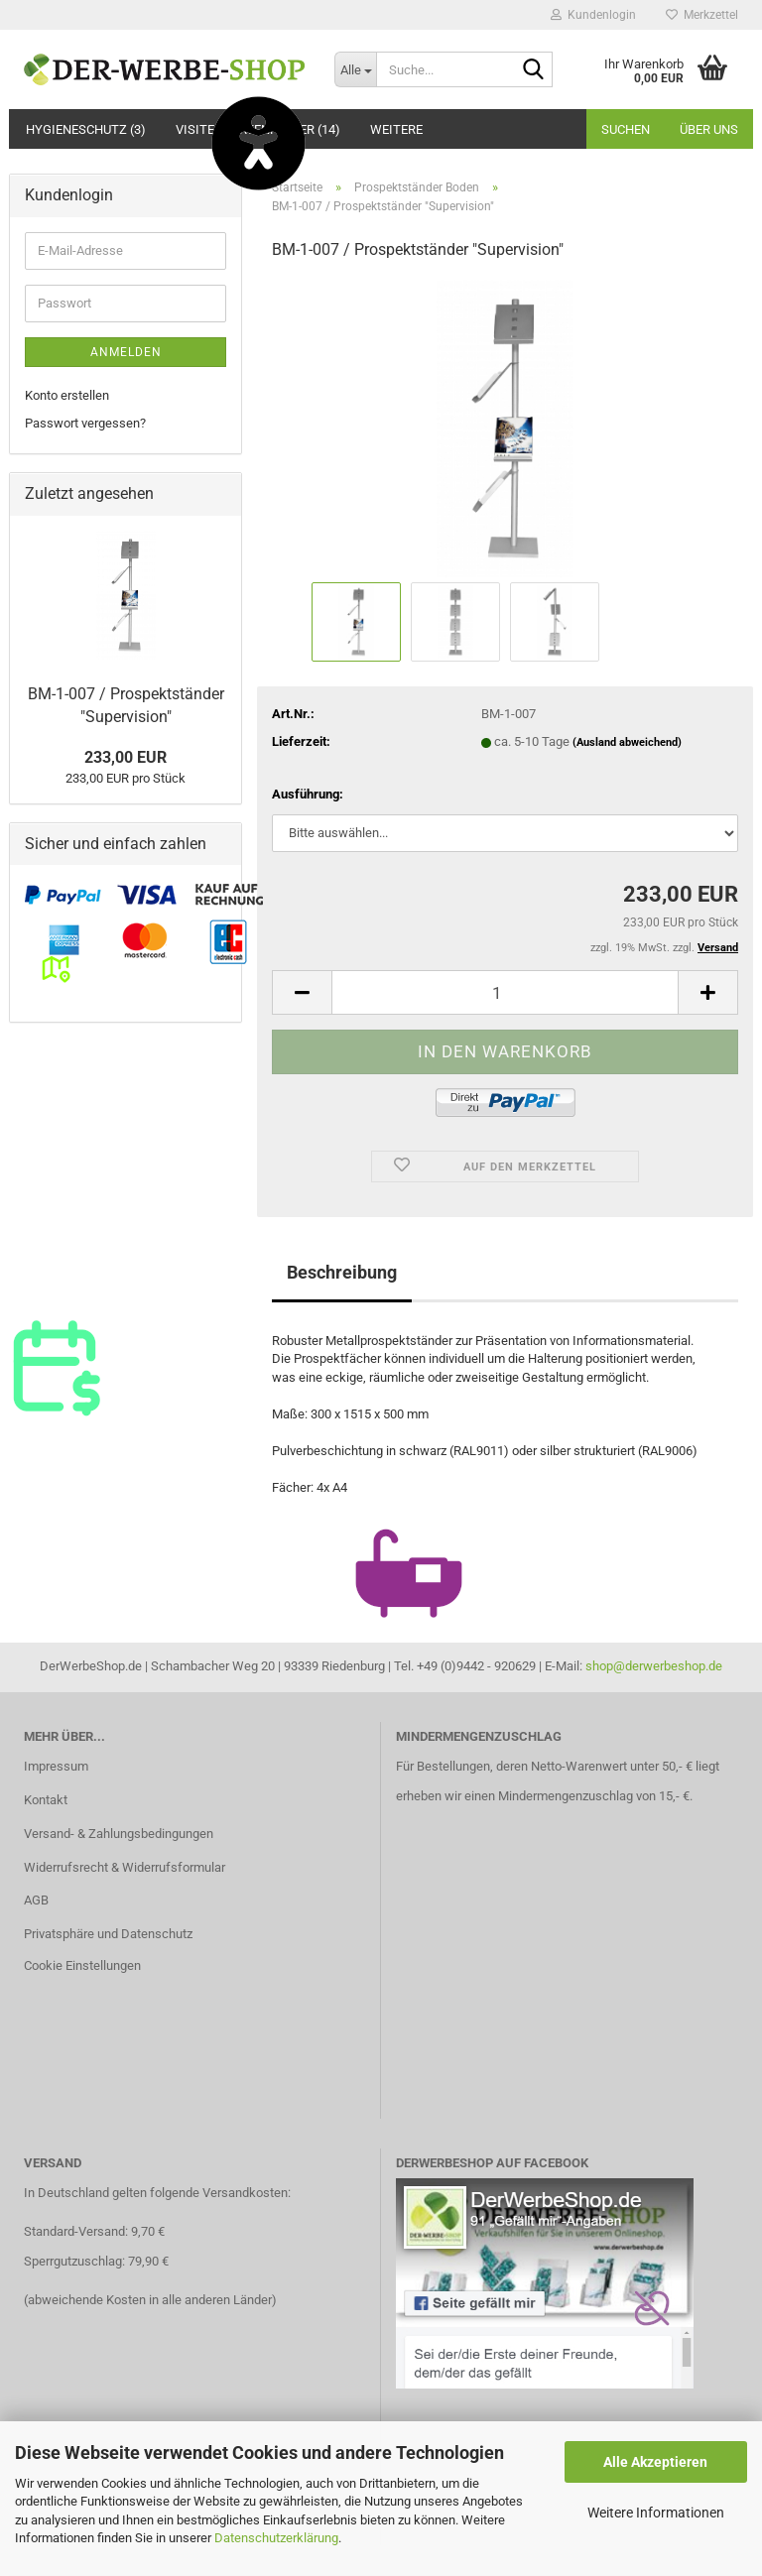 The image size is (762, 2576). What do you see at coordinates (56, 968) in the screenshot?
I see `view location on map` at bounding box center [56, 968].